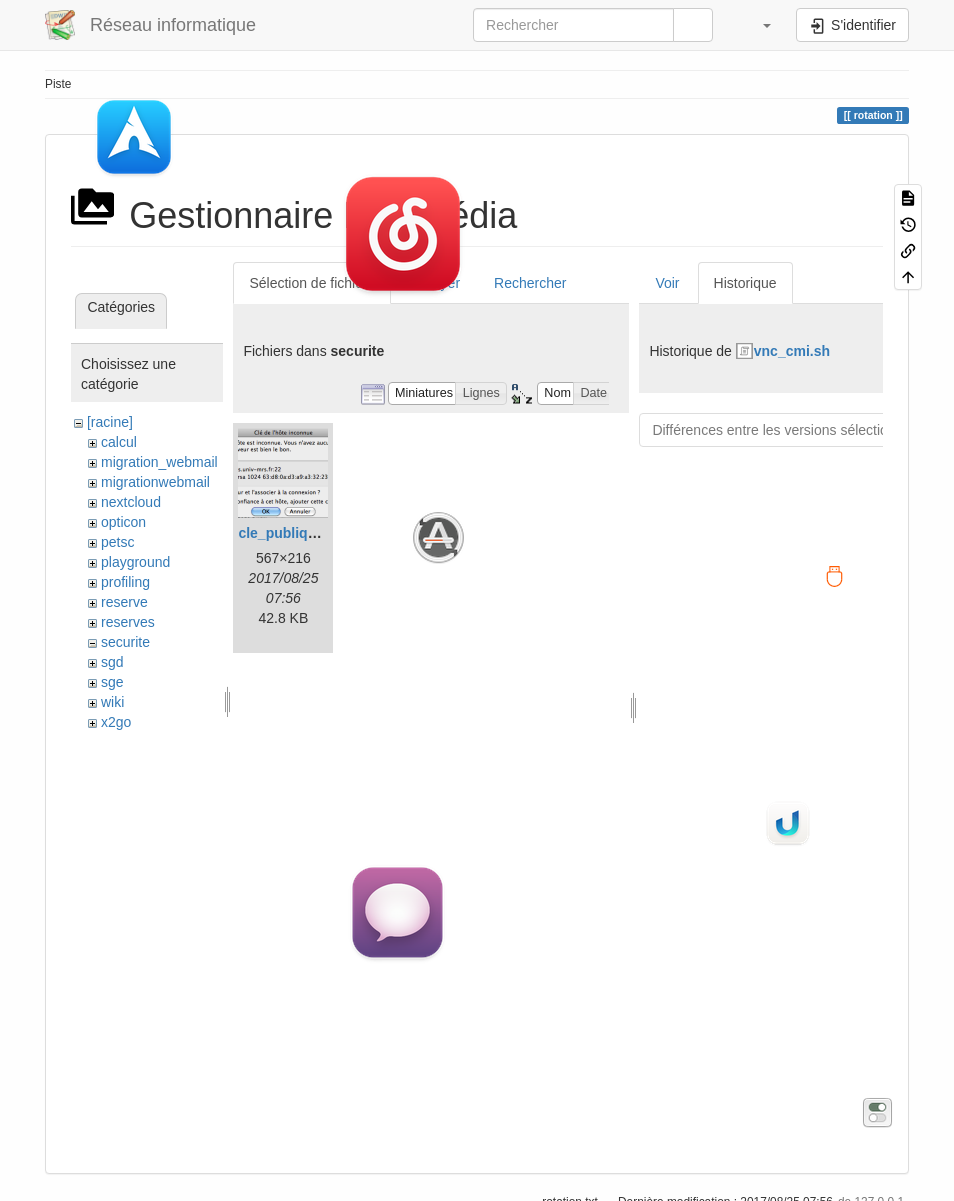 The width and height of the screenshot is (954, 1201). What do you see at coordinates (877, 1112) in the screenshot?
I see `open unity tweak tool settings` at bounding box center [877, 1112].